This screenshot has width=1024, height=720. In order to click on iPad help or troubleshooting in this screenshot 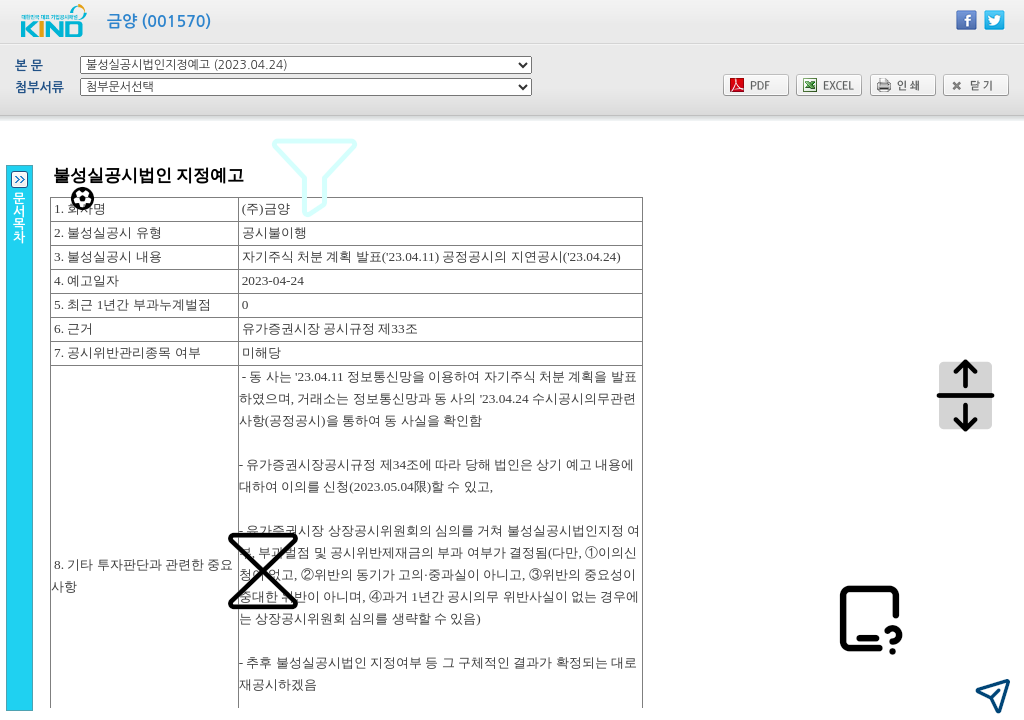, I will do `click(869, 618)`.